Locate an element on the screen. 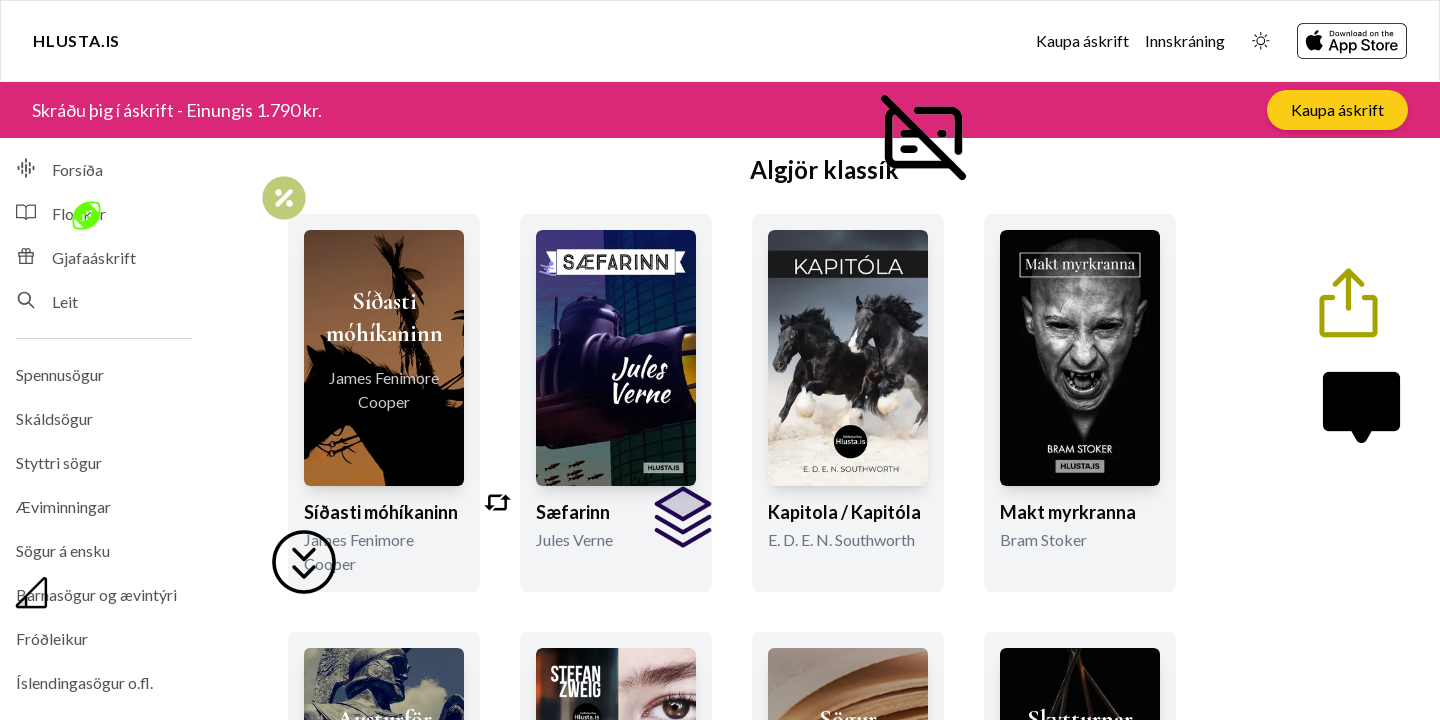 The image size is (1440, 720). view available discounts or promotions is located at coordinates (284, 198).